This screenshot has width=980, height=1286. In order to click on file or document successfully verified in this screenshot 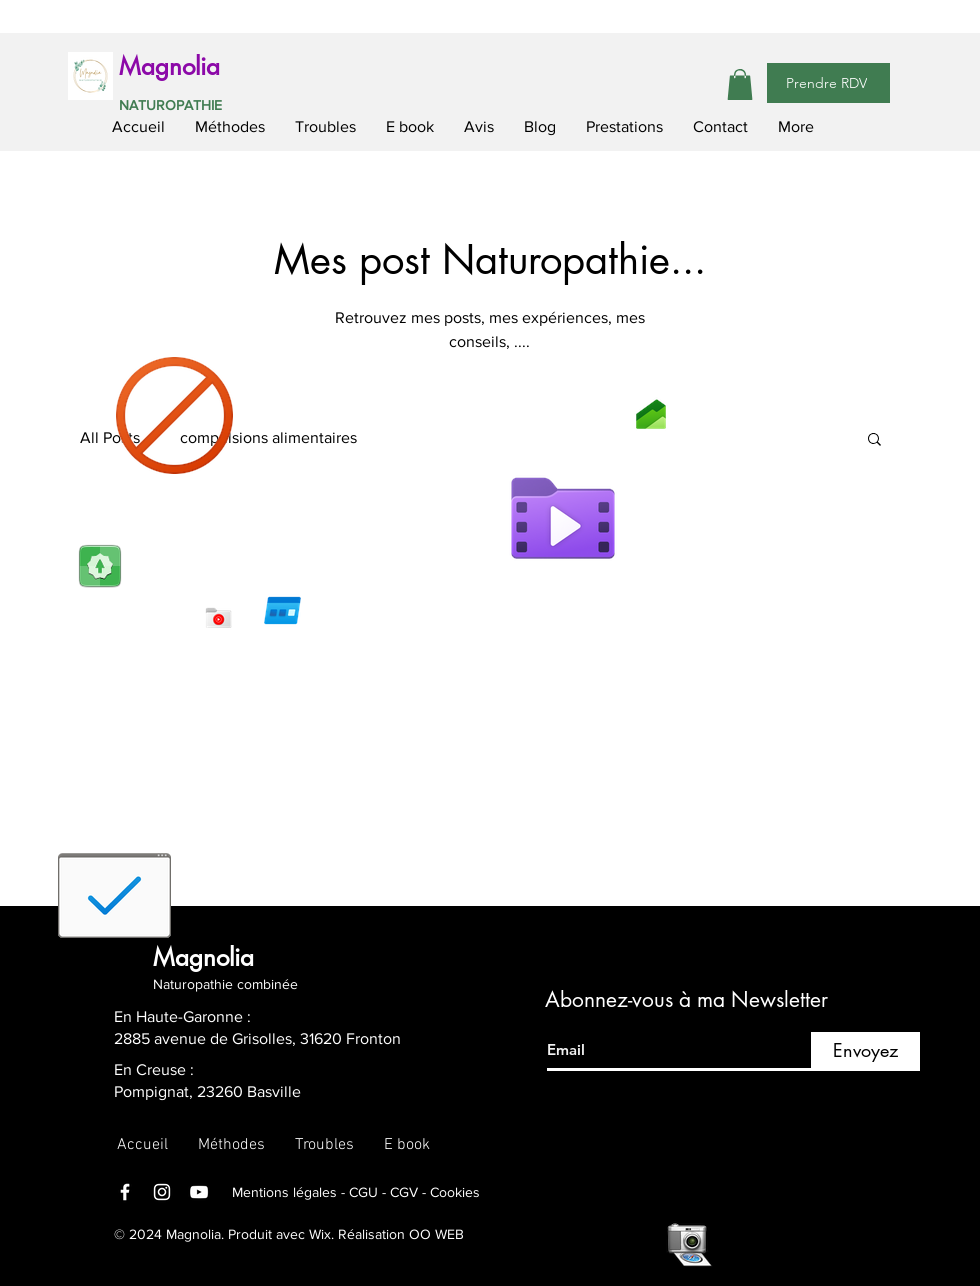, I will do `click(114, 895)`.